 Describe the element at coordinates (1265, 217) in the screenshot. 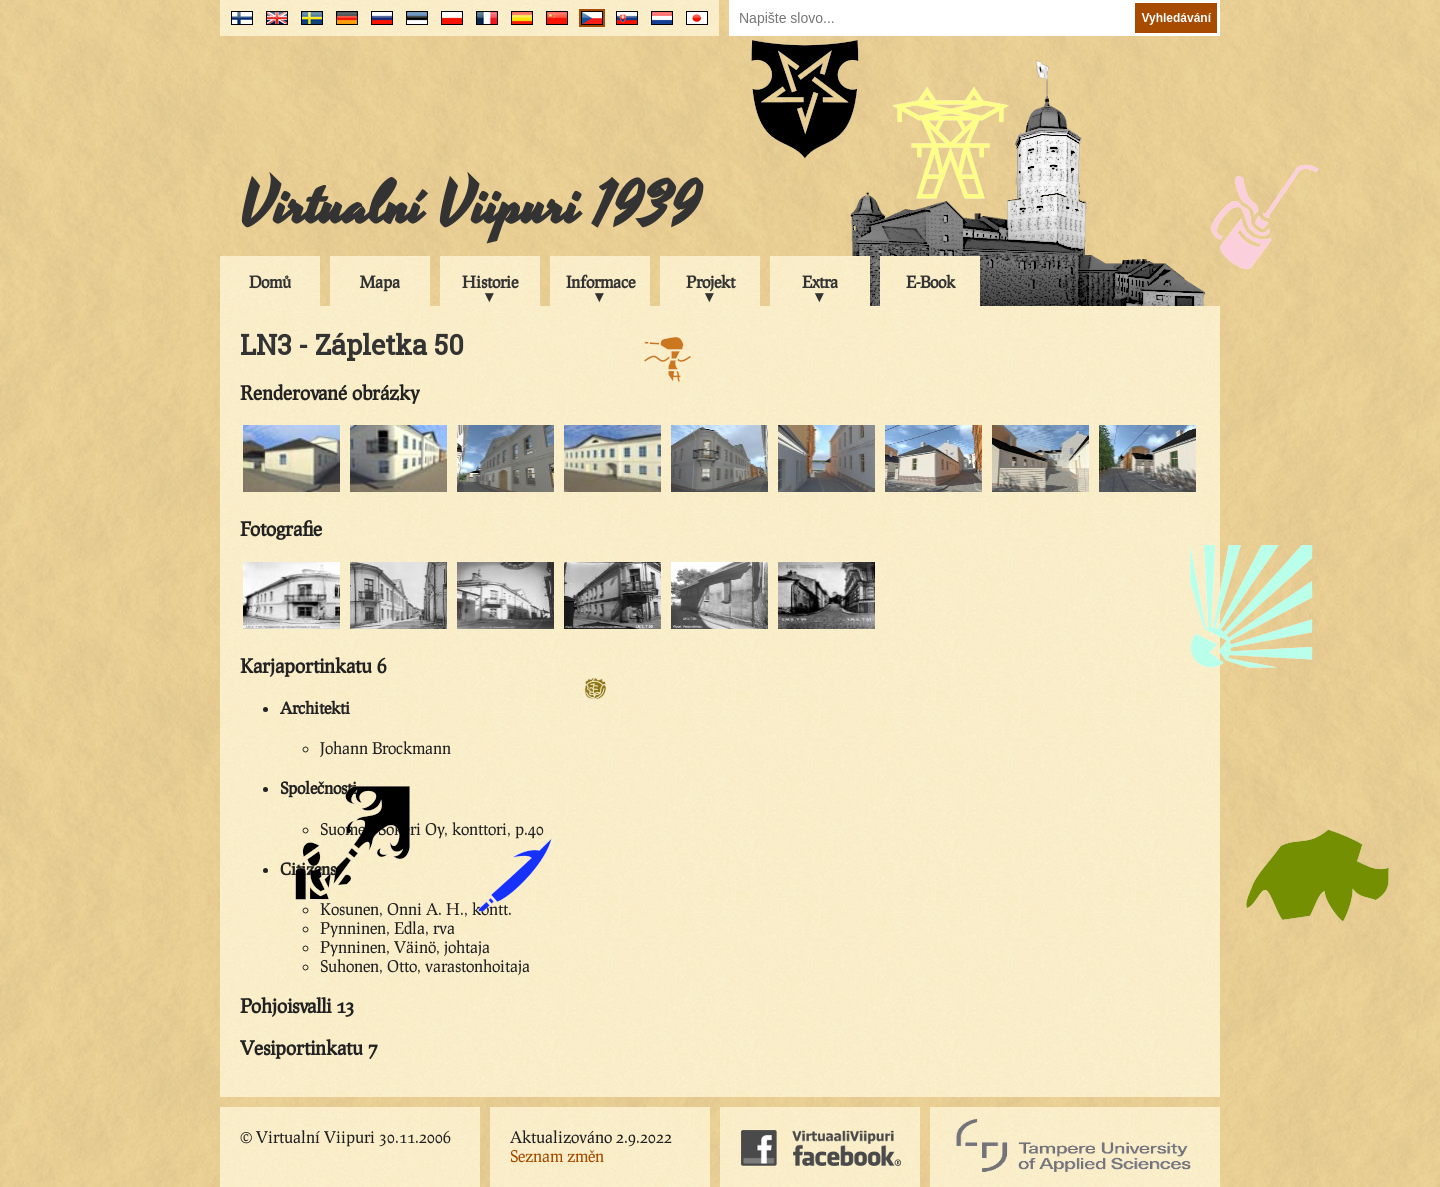

I see `apply lubrication or maintenance to equipment` at that location.